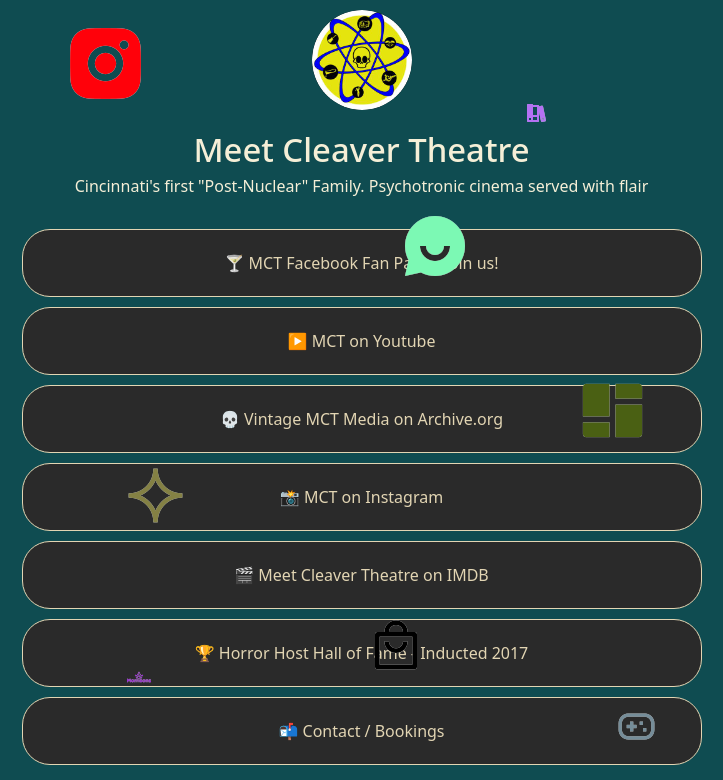  Describe the element at coordinates (155, 495) in the screenshot. I see `open Google Gemini AI assistant` at that location.